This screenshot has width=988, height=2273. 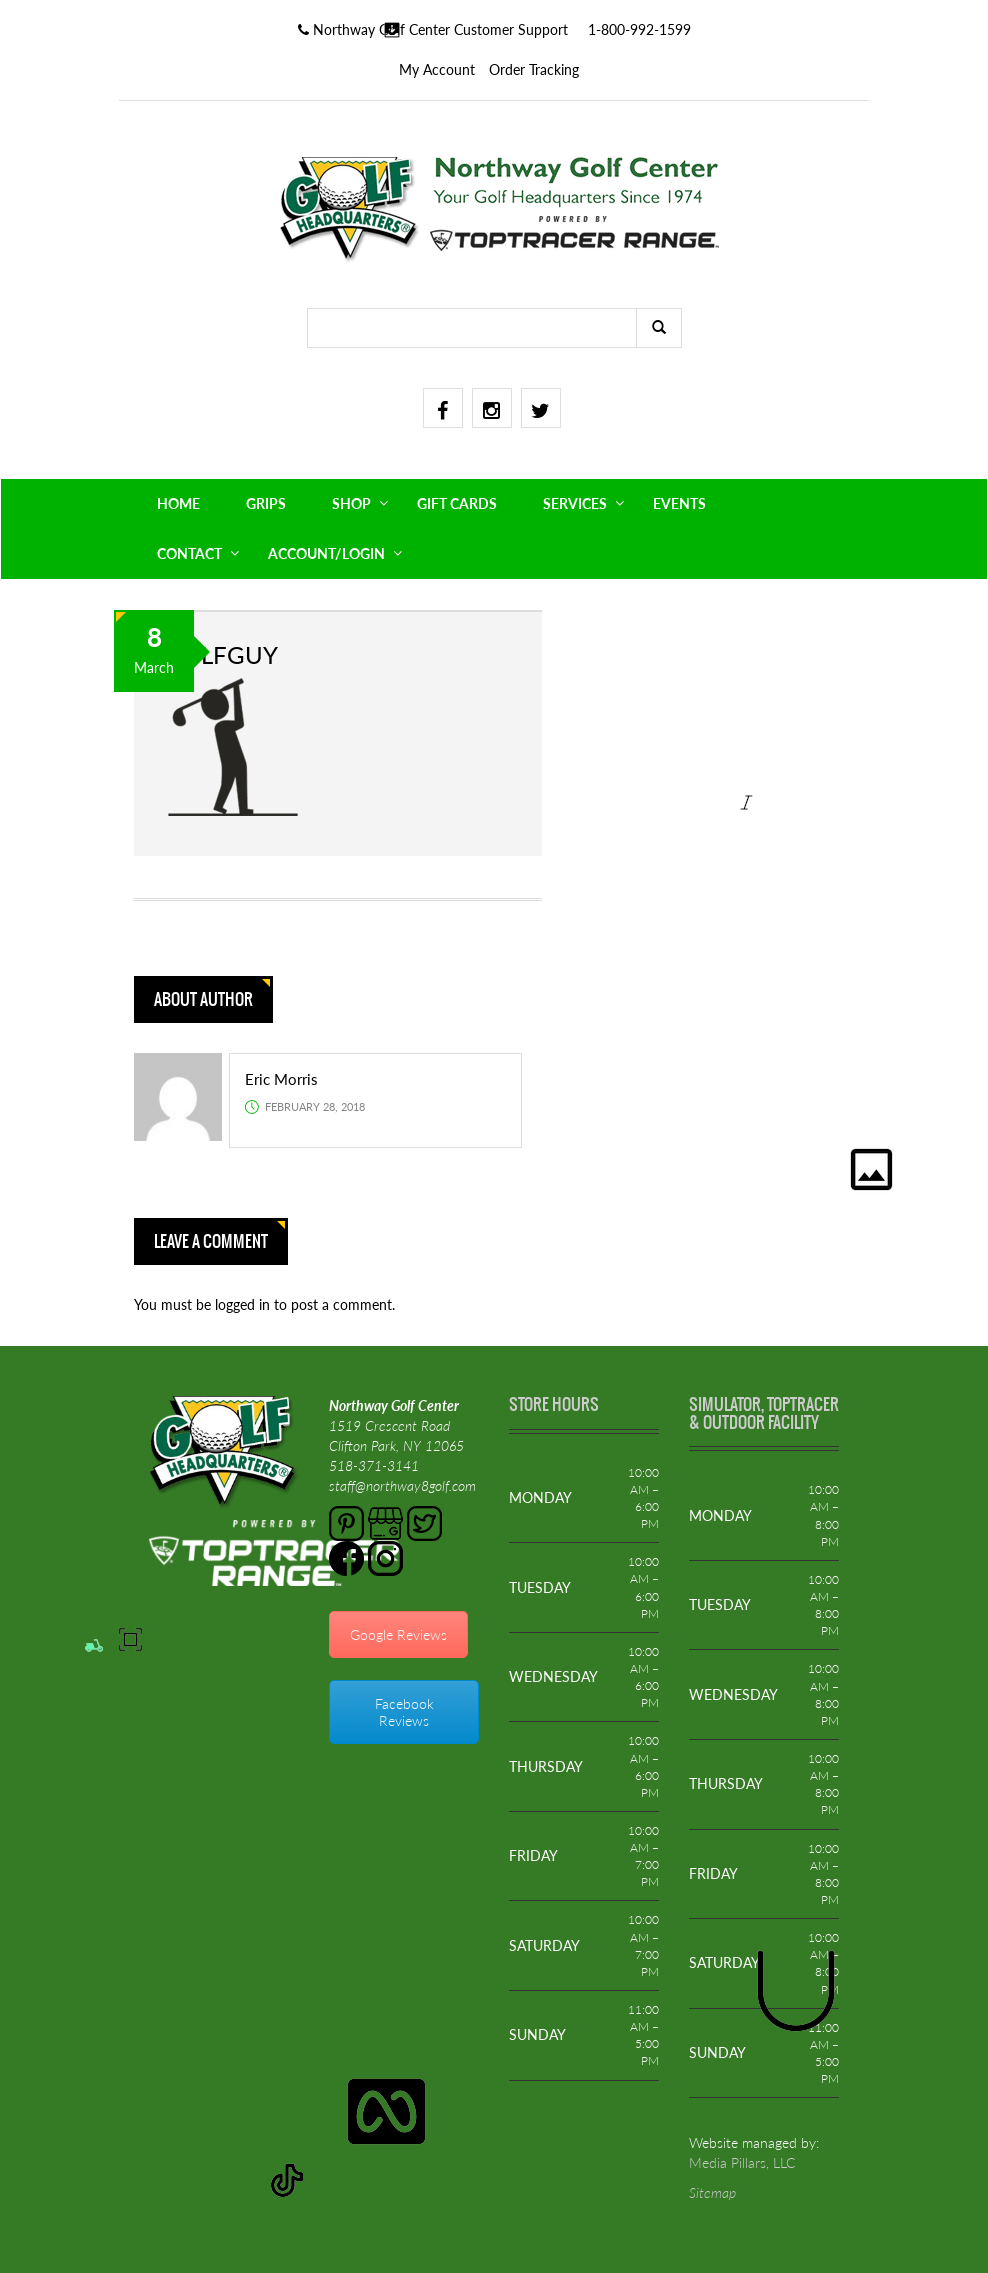 I want to click on open TikTok app, so click(x=287, y=2181).